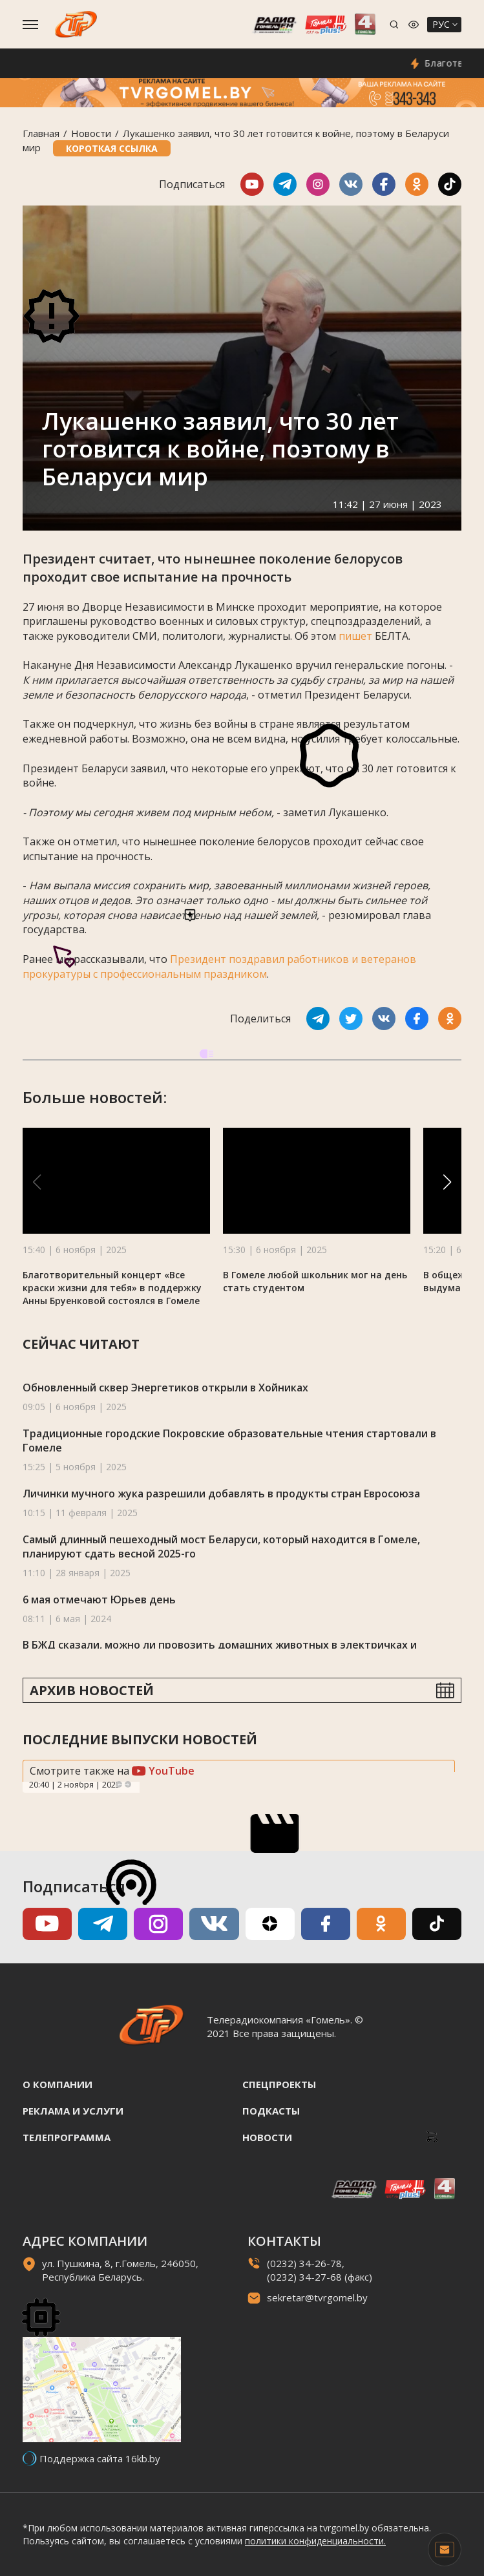  I want to click on link to Cake social media platform, so click(329, 755).